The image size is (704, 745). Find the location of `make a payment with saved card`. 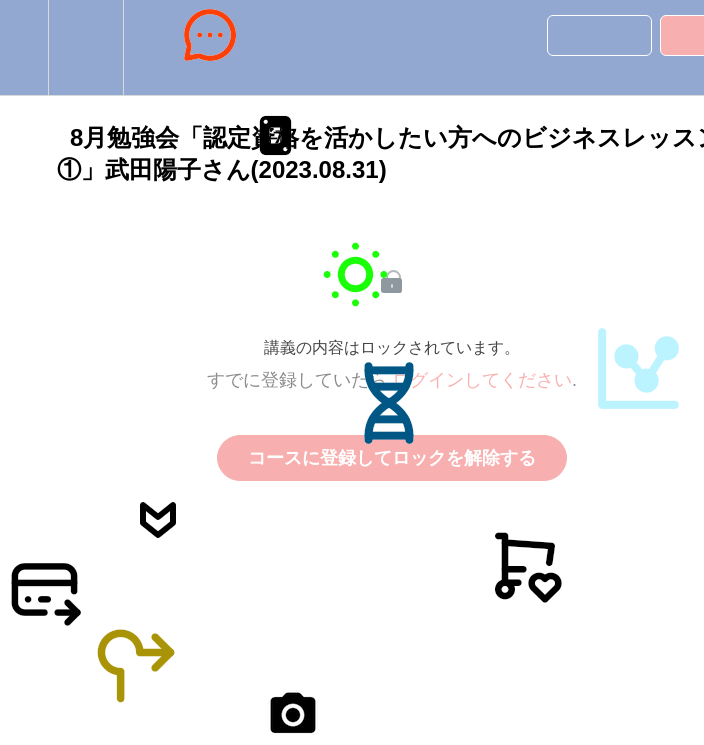

make a payment with saved card is located at coordinates (44, 589).